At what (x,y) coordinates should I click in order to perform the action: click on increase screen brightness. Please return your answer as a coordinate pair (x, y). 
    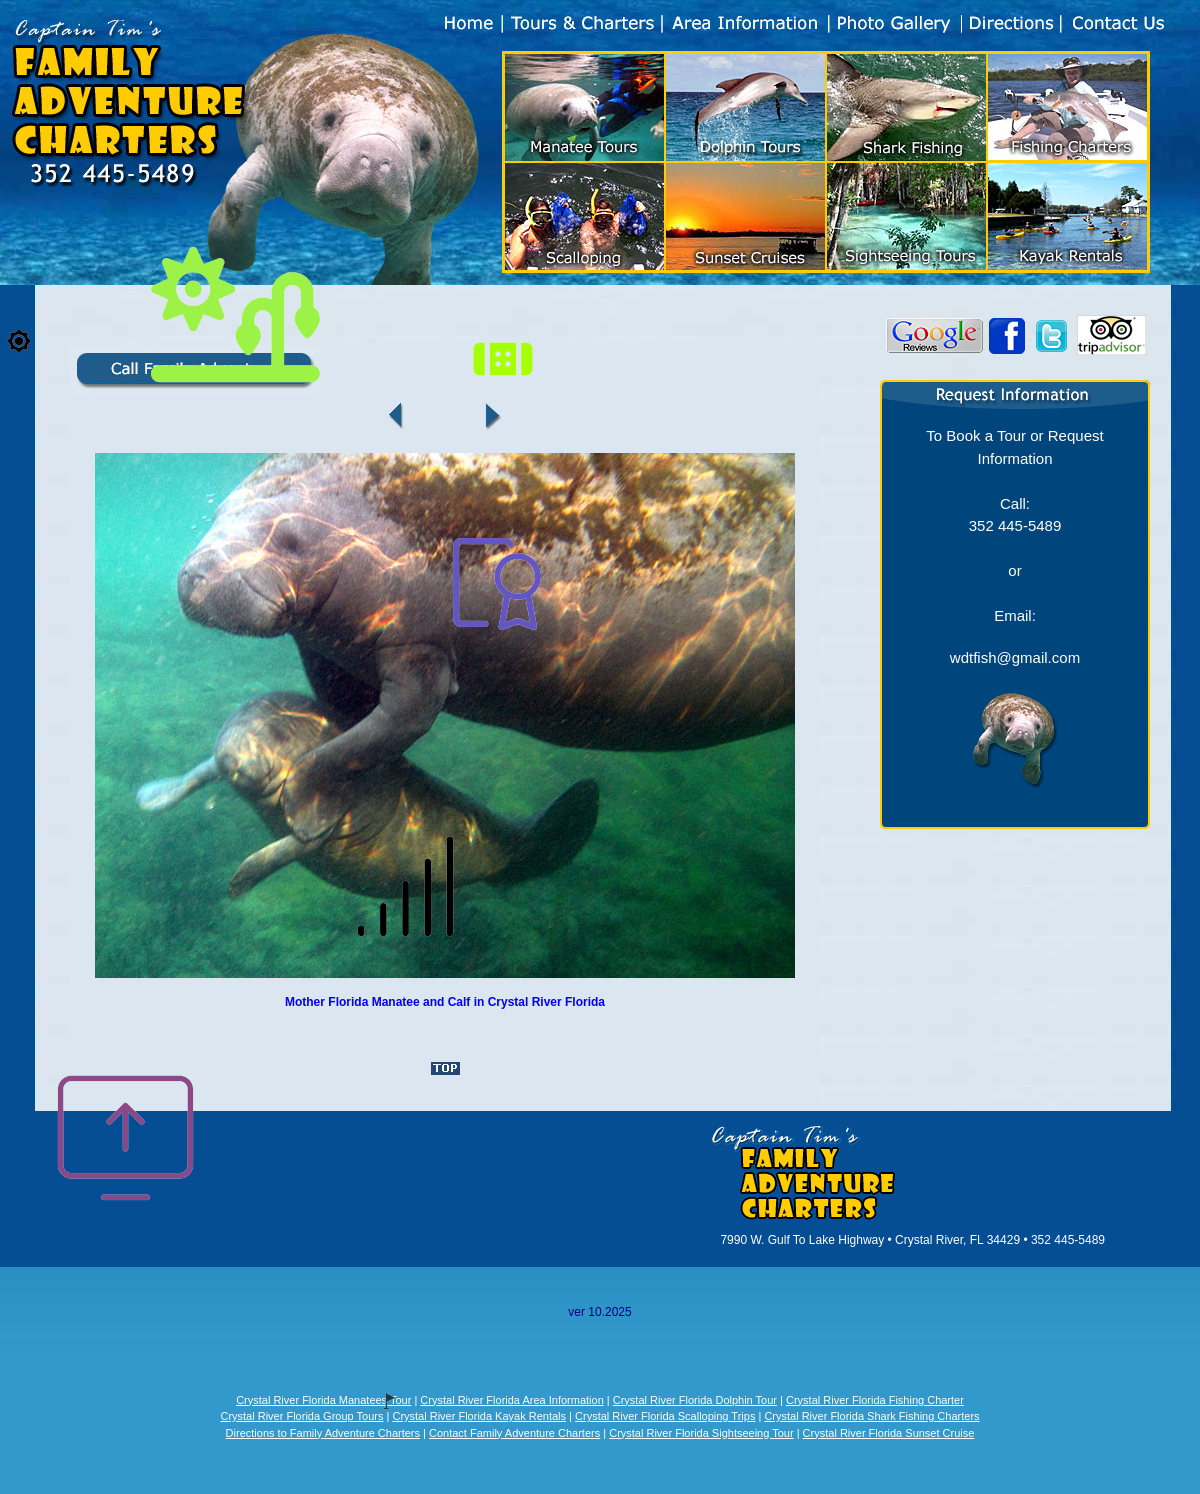
    Looking at the image, I should click on (19, 341).